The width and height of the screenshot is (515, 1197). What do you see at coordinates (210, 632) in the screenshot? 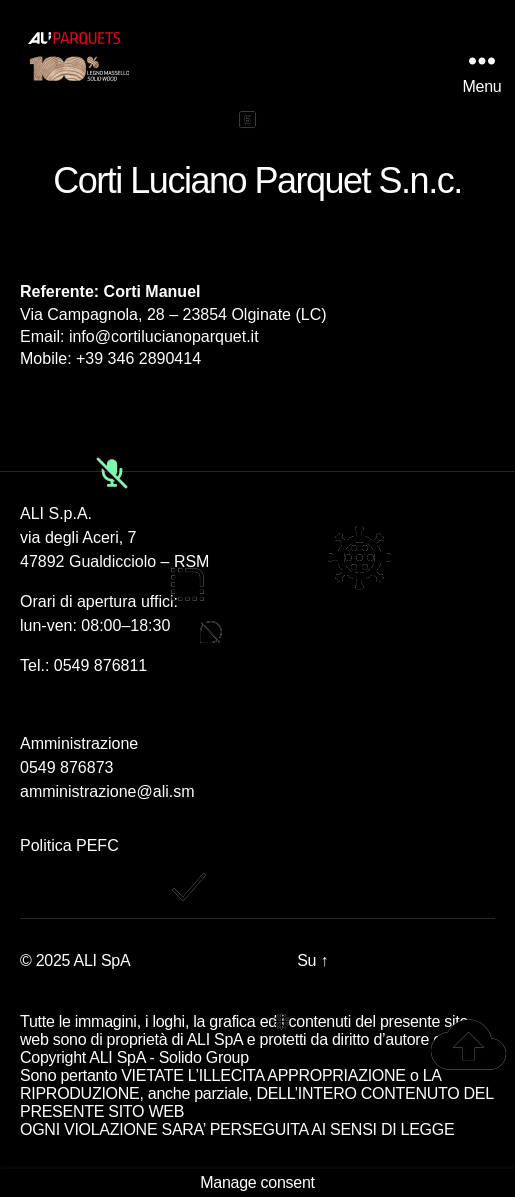
I see `mute or disable chat notifications` at bounding box center [210, 632].